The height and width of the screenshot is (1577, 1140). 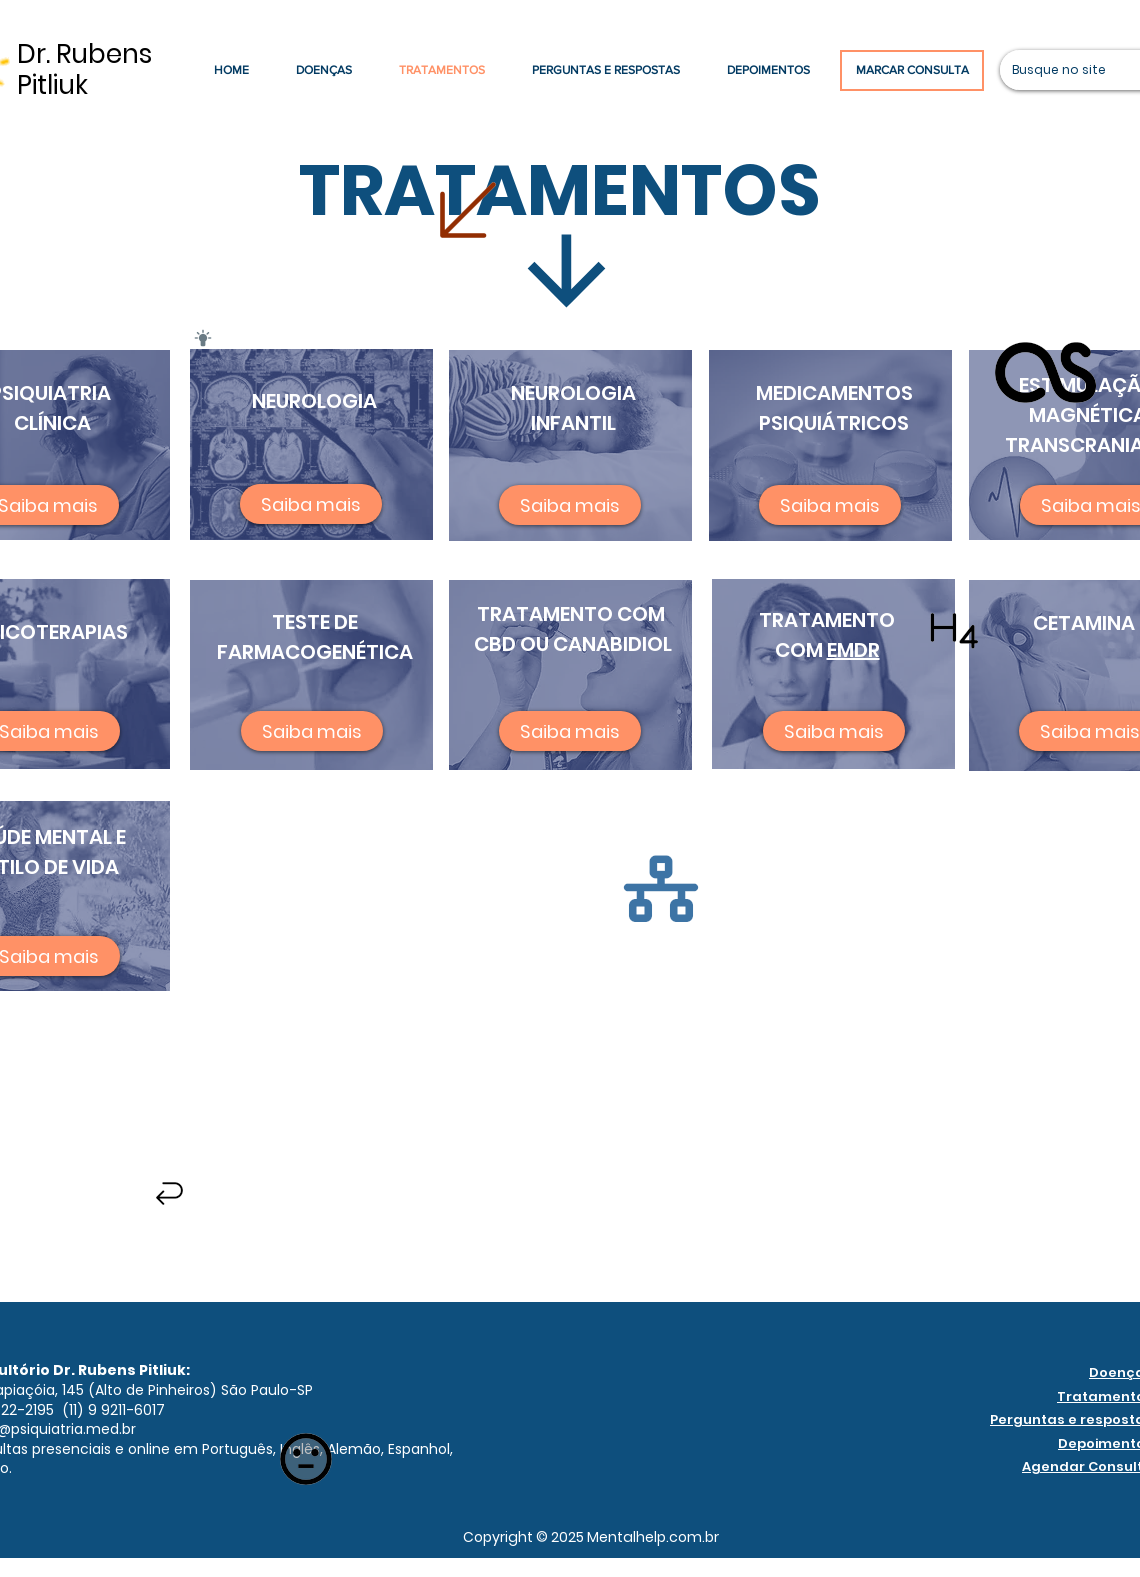 I want to click on format text as heading level 4, so click(x=951, y=630).